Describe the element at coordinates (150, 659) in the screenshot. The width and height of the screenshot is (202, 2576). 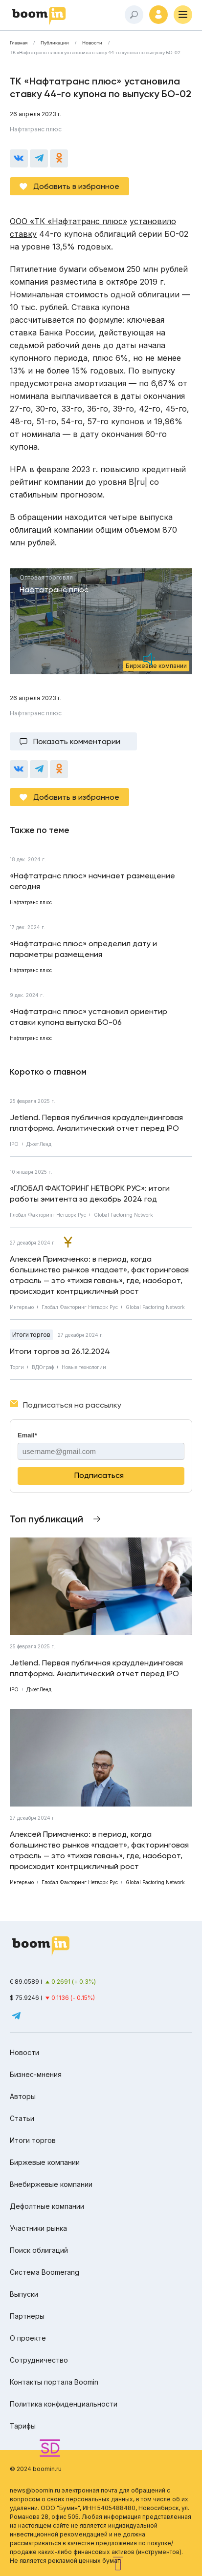
I see `volume set to low level` at that location.